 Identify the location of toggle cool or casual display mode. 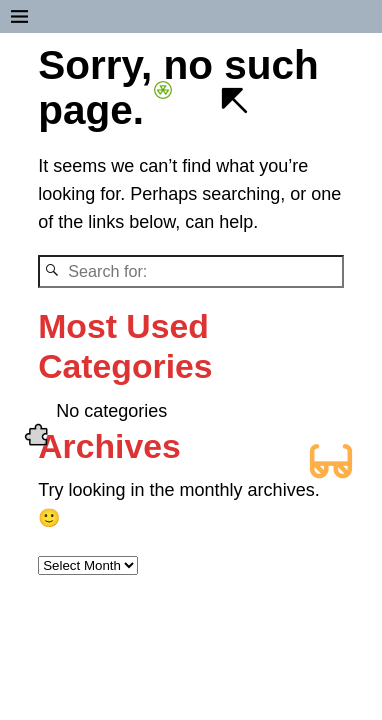
(331, 462).